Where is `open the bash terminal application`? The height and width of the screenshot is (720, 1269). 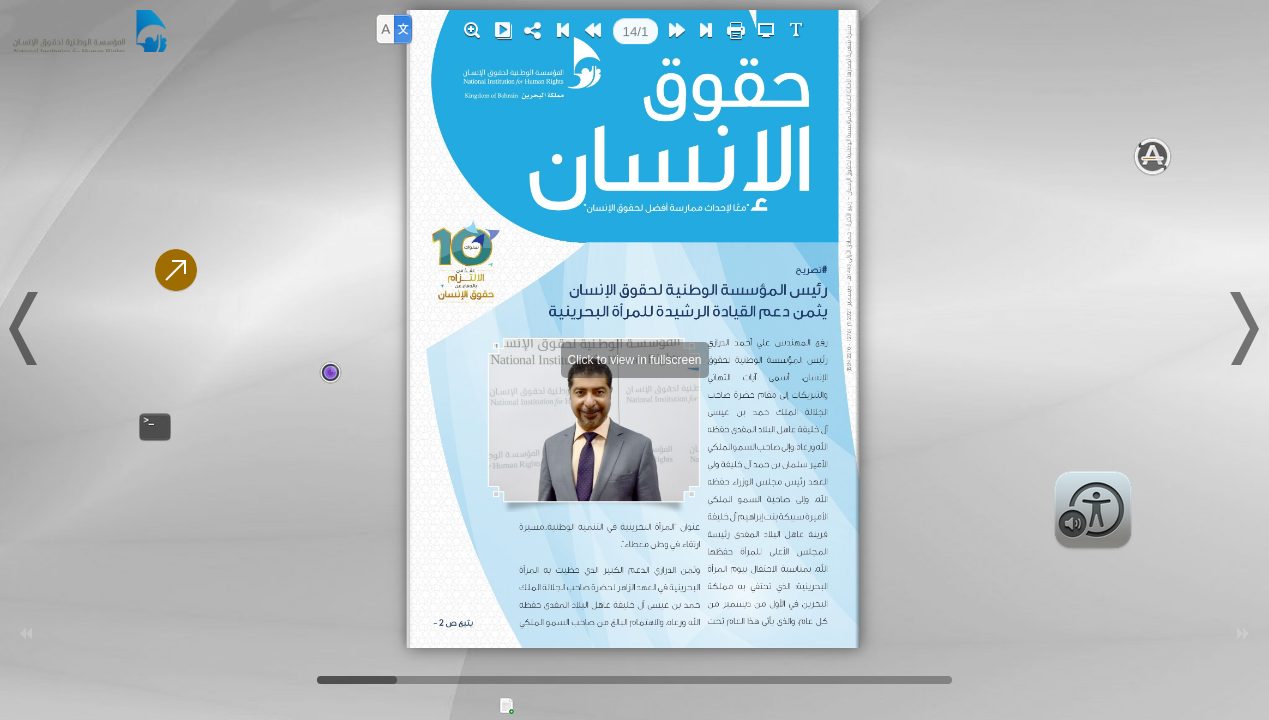
open the bash terminal application is located at coordinates (155, 427).